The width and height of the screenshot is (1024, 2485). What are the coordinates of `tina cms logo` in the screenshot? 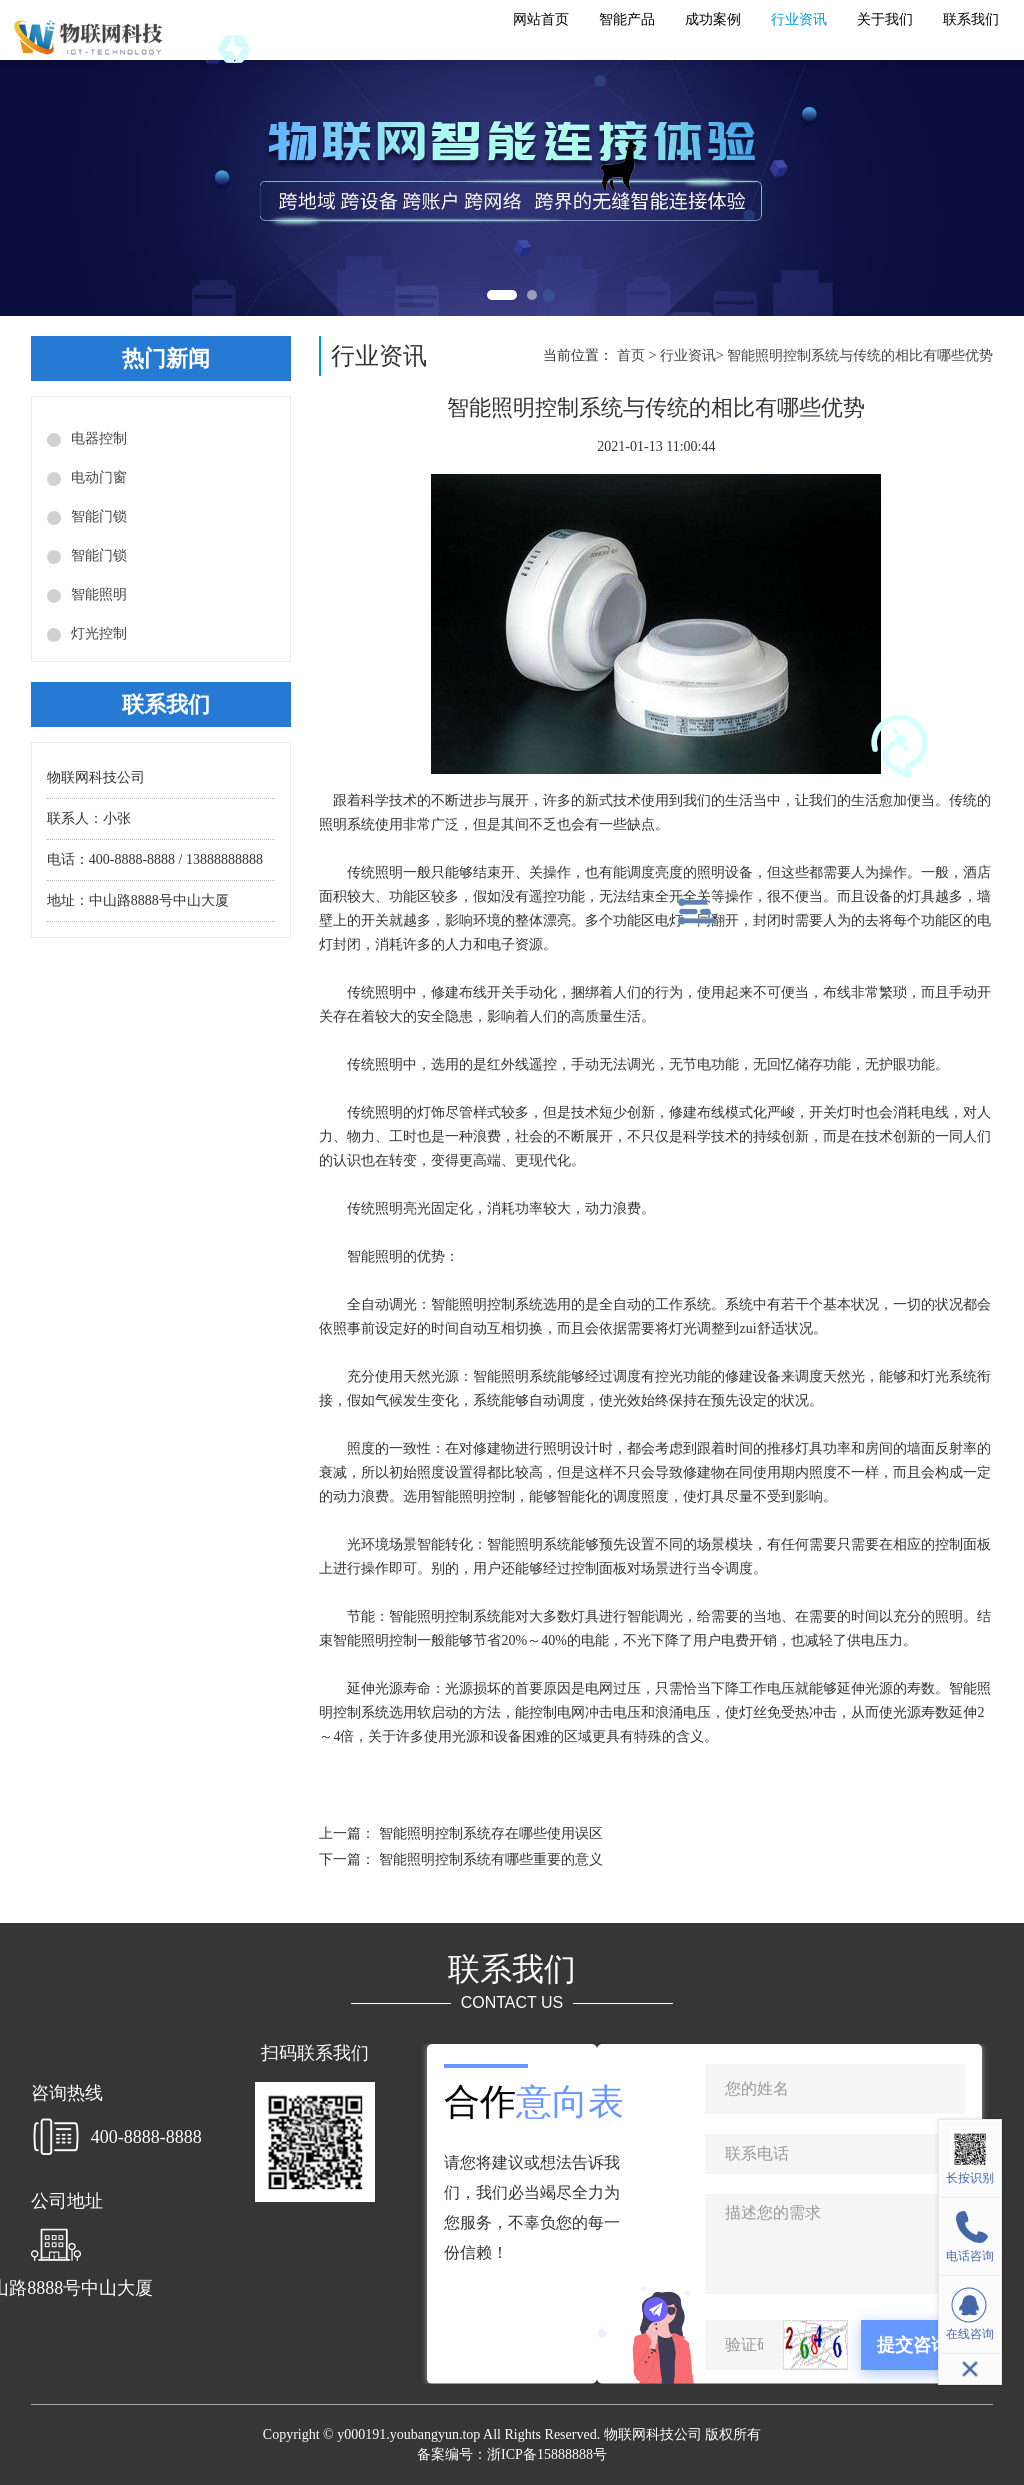 It's located at (618, 164).